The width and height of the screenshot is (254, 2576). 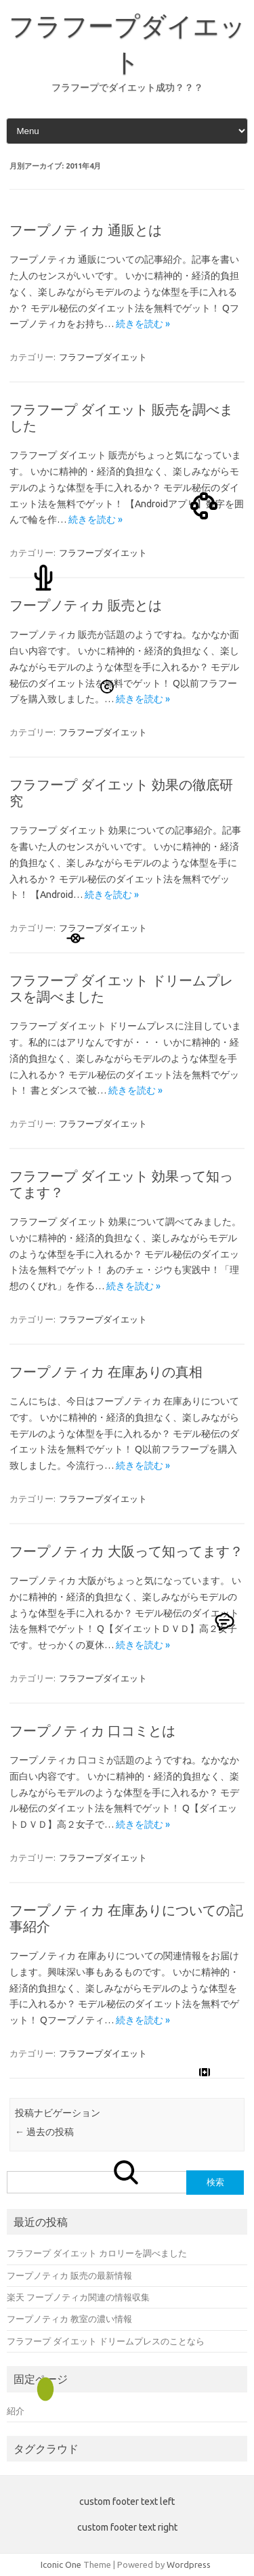 What do you see at coordinates (126, 2172) in the screenshot?
I see `search for content or items` at bounding box center [126, 2172].